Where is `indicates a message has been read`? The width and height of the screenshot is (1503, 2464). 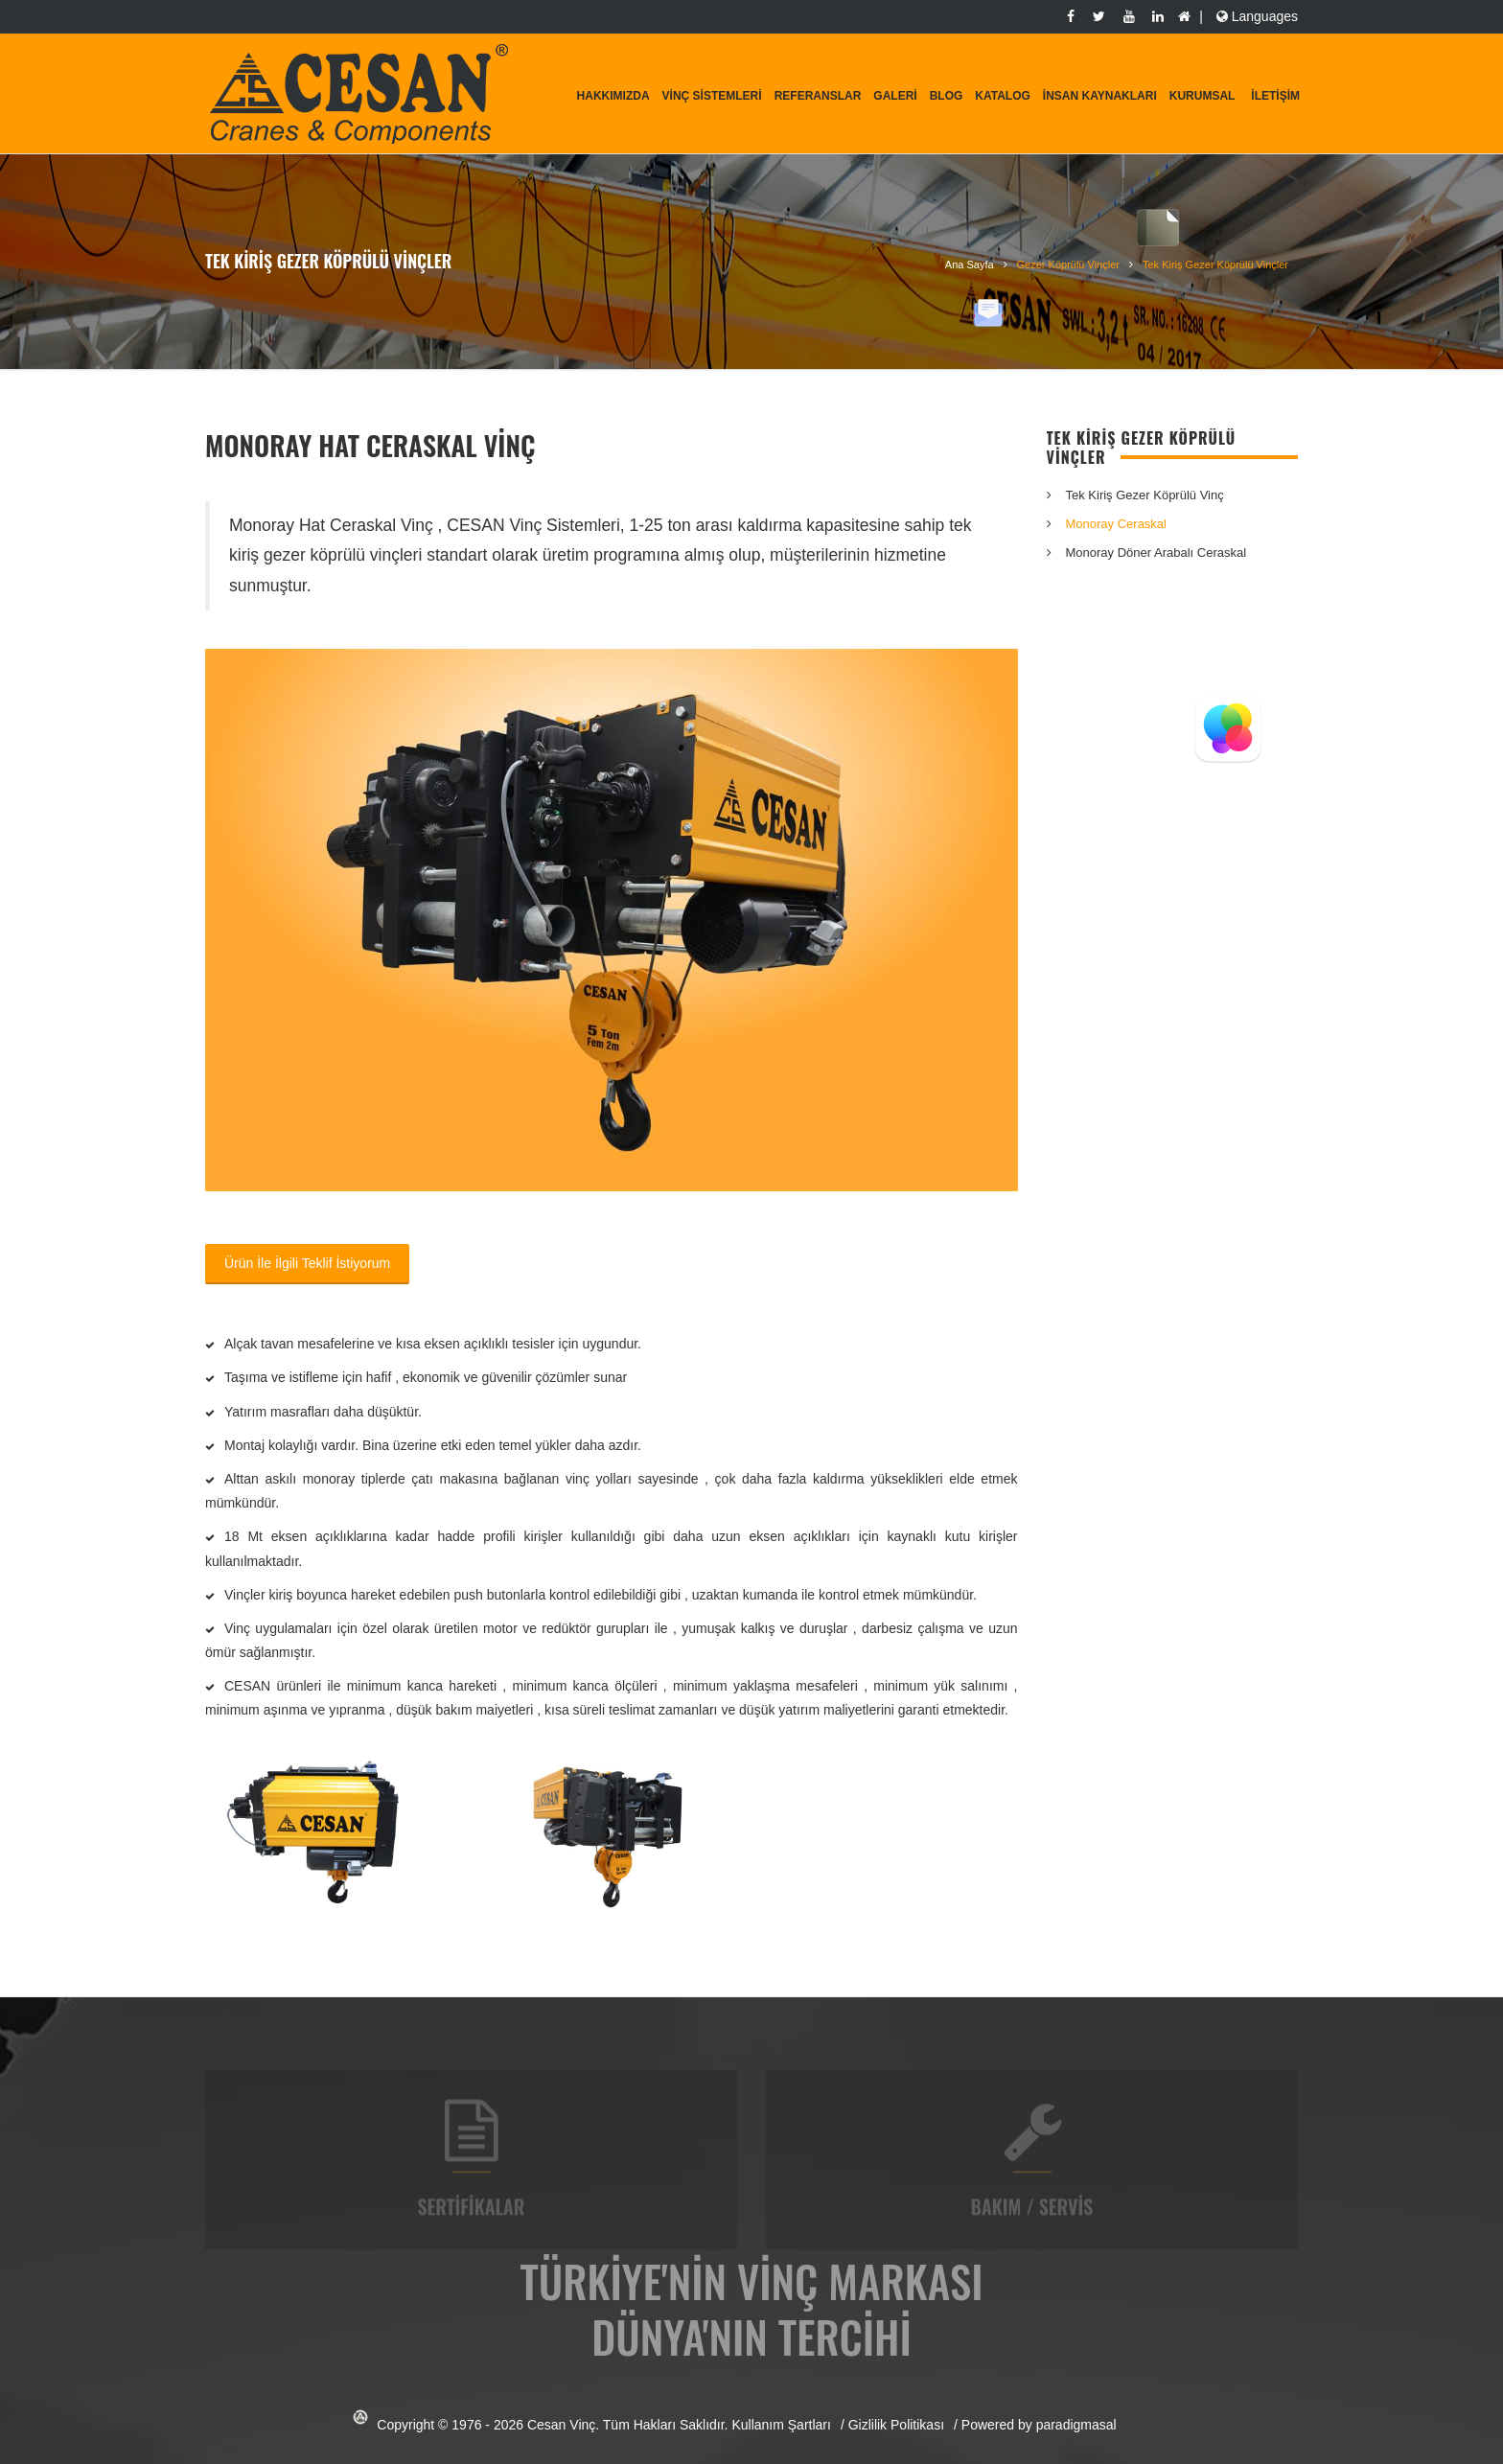
indicates a message has been read is located at coordinates (988, 313).